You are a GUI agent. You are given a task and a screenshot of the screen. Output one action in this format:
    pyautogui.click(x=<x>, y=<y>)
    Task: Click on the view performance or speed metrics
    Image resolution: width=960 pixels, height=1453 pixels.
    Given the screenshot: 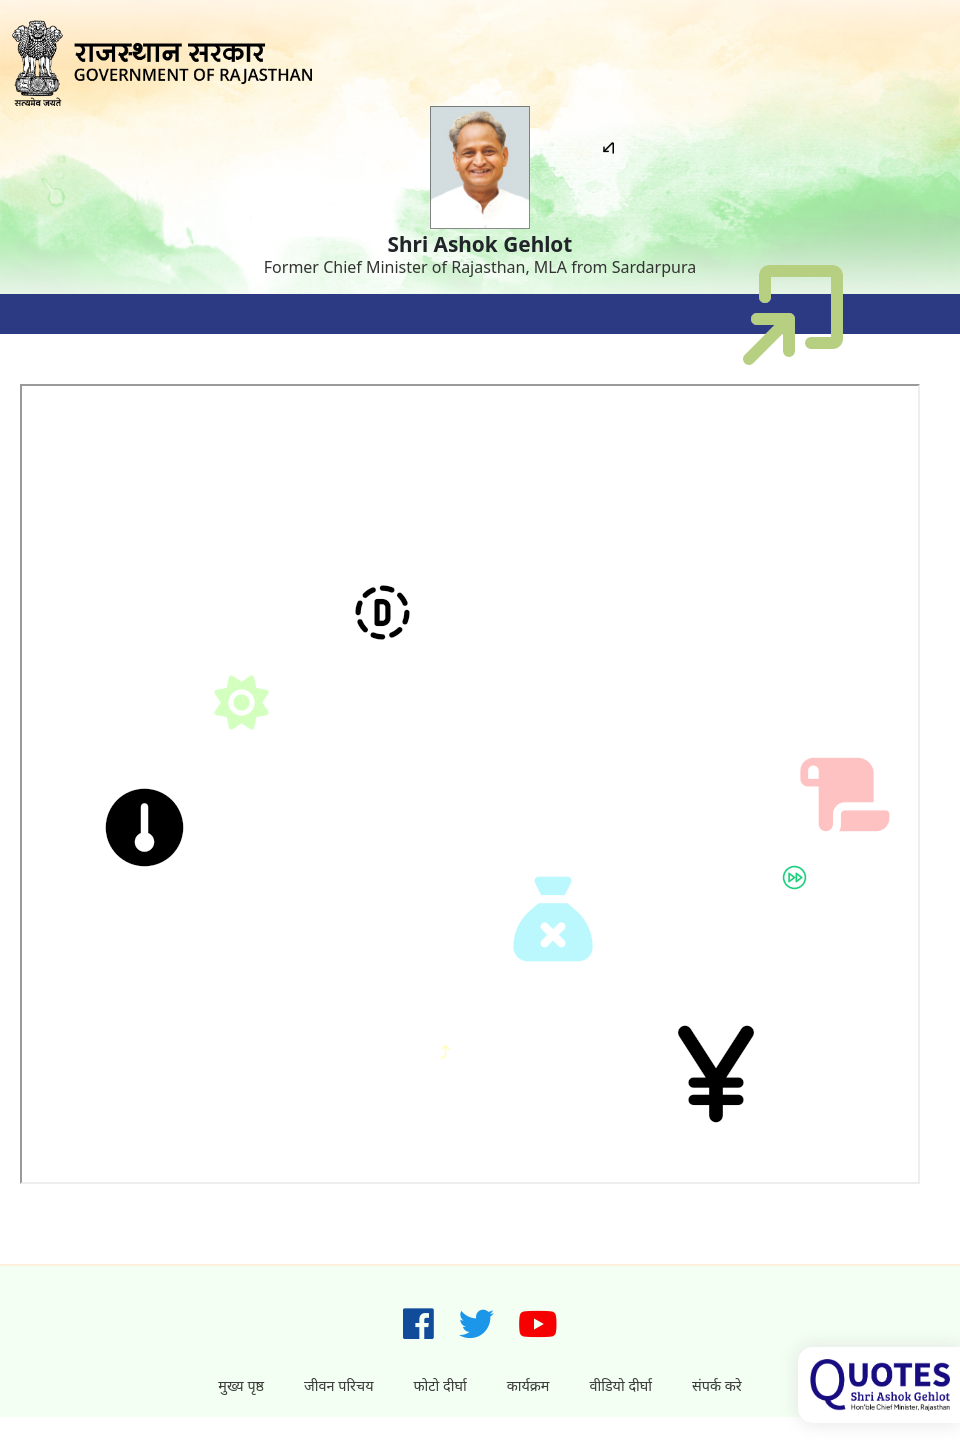 What is the action you would take?
    pyautogui.click(x=144, y=827)
    